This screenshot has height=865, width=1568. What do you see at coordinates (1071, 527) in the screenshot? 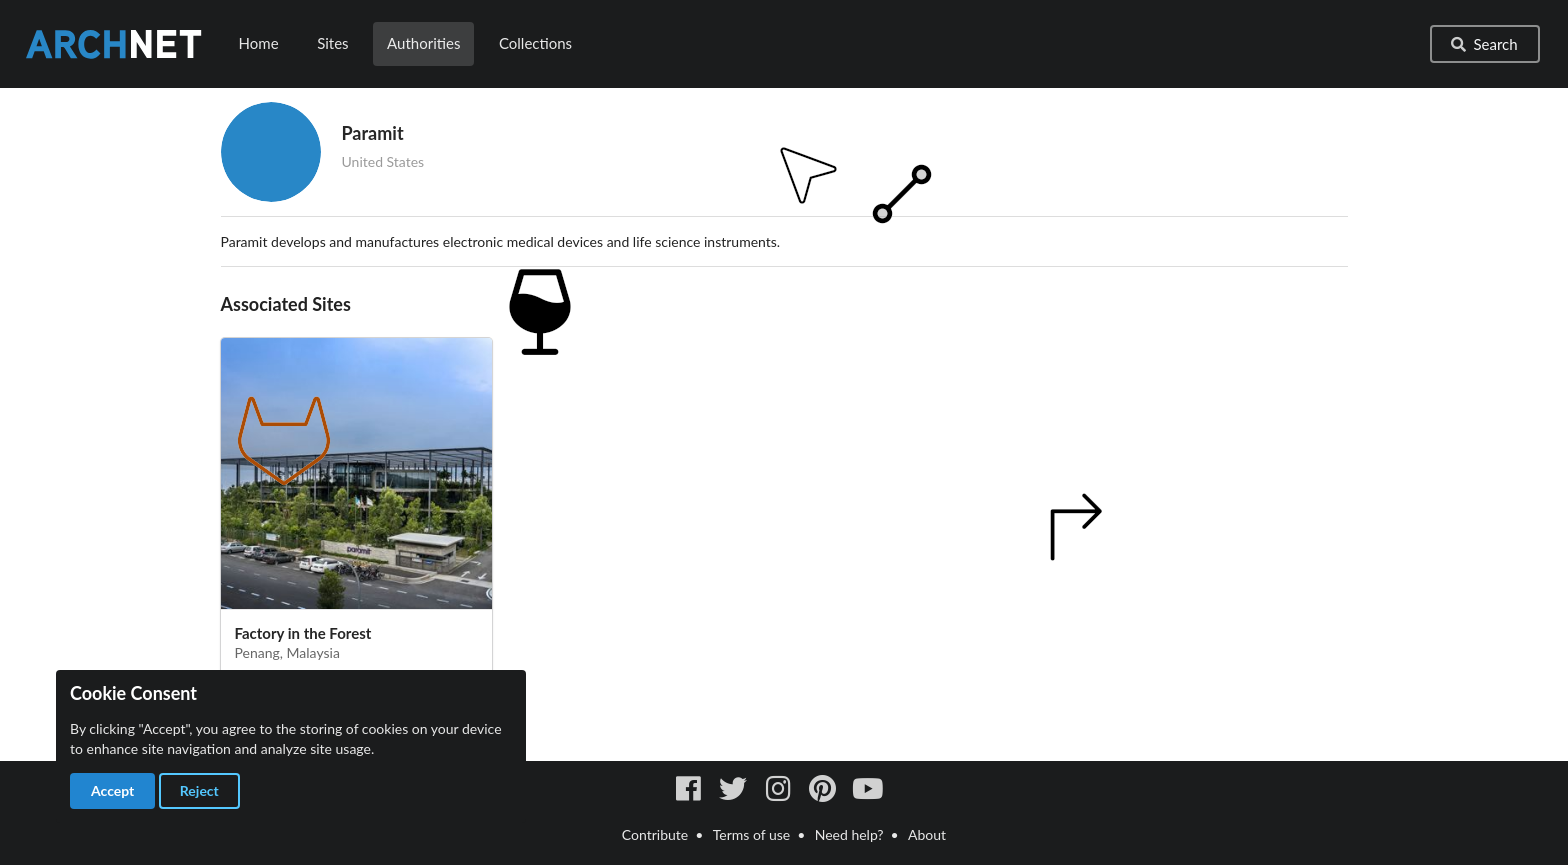
I see `reply to a message` at bounding box center [1071, 527].